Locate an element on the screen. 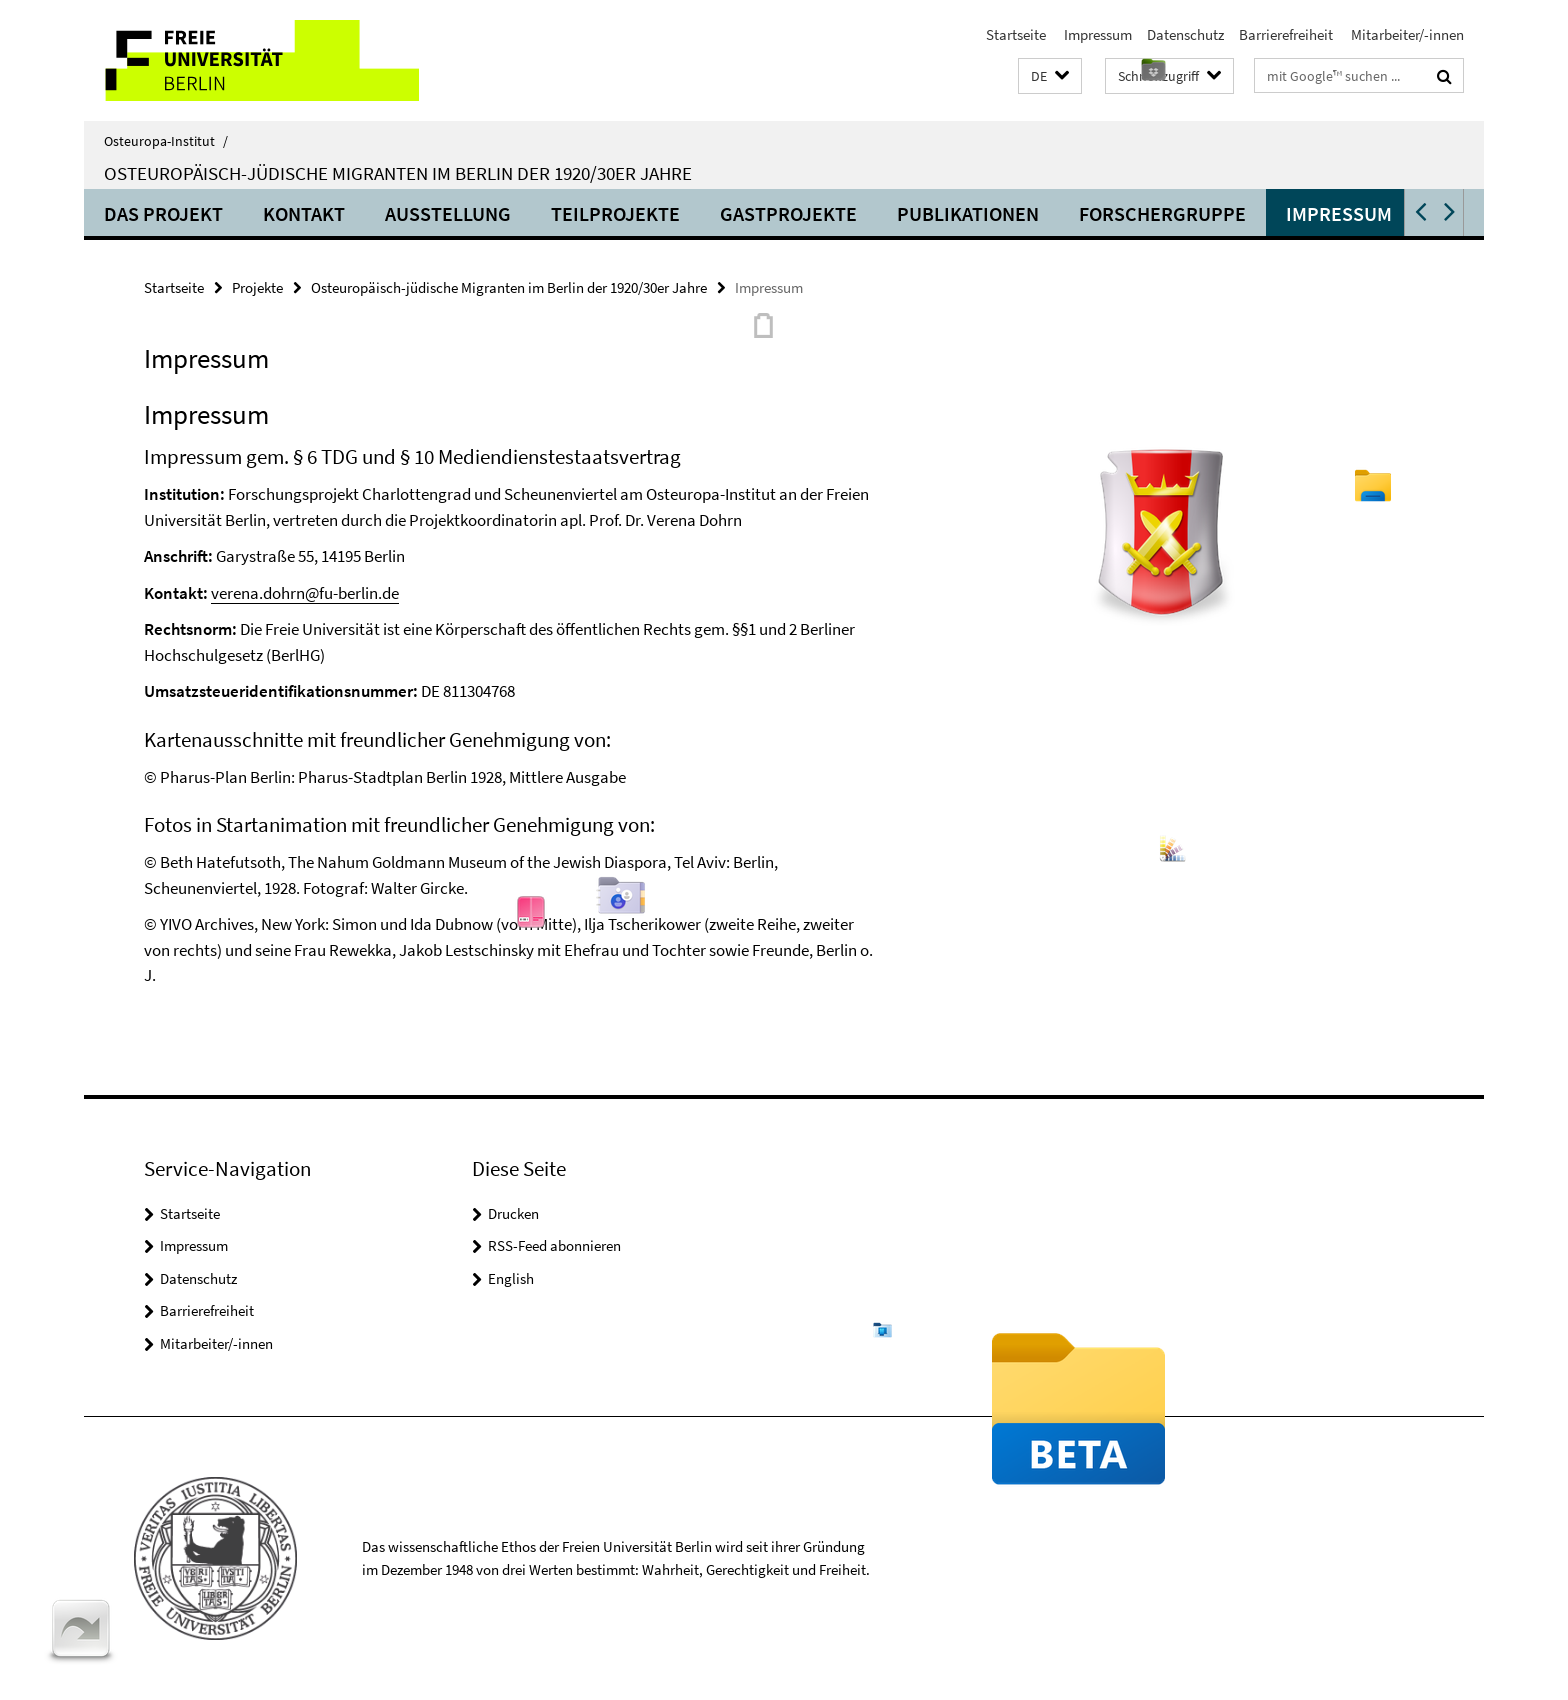  folder containing beta or experimental features is located at coordinates (1078, 1405).